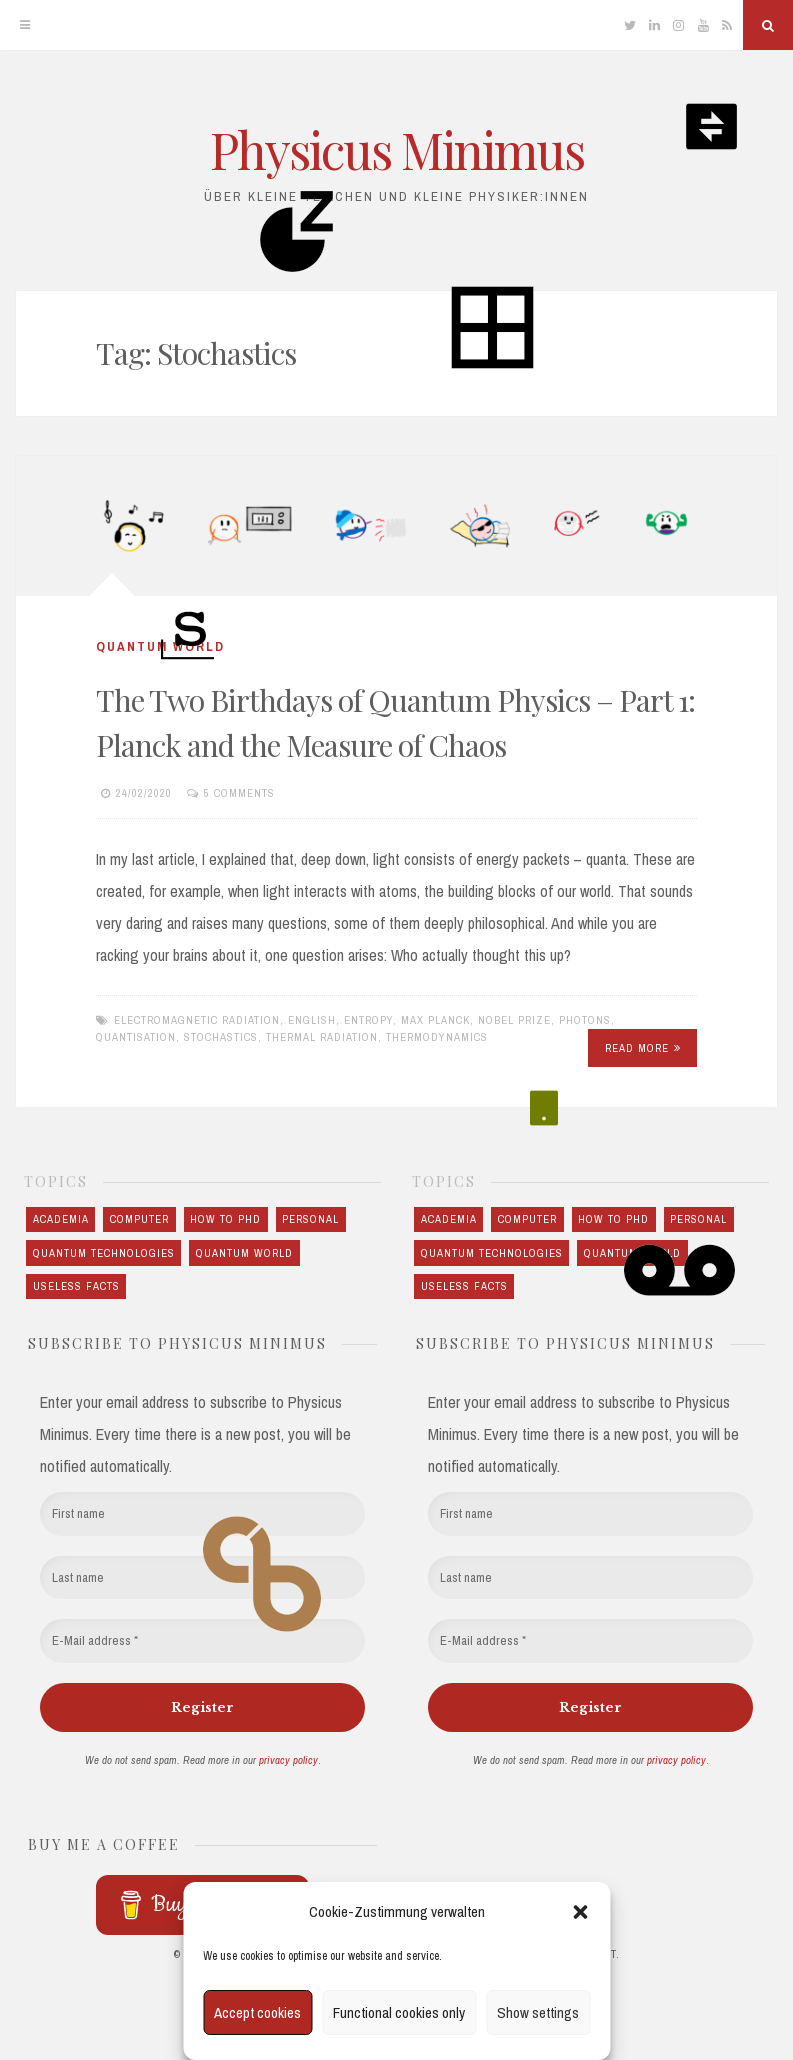  I want to click on slackware linux distribution logo, so click(187, 635).